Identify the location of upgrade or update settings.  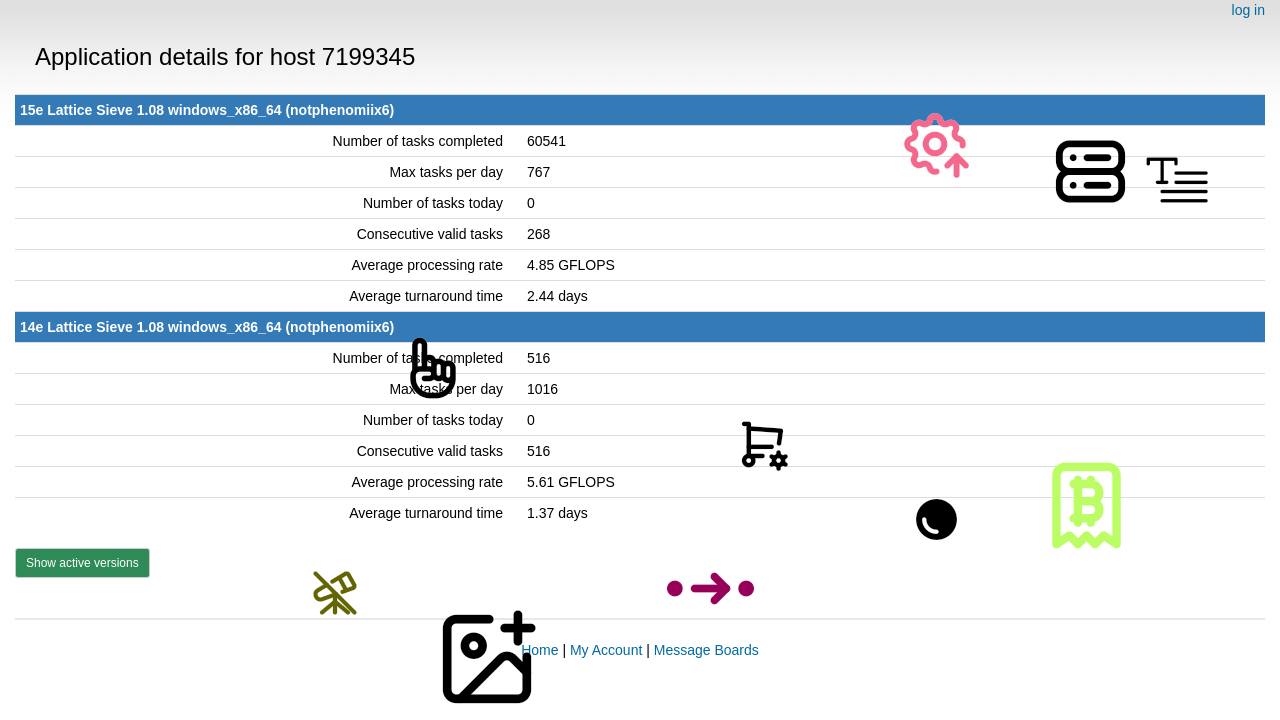
(935, 144).